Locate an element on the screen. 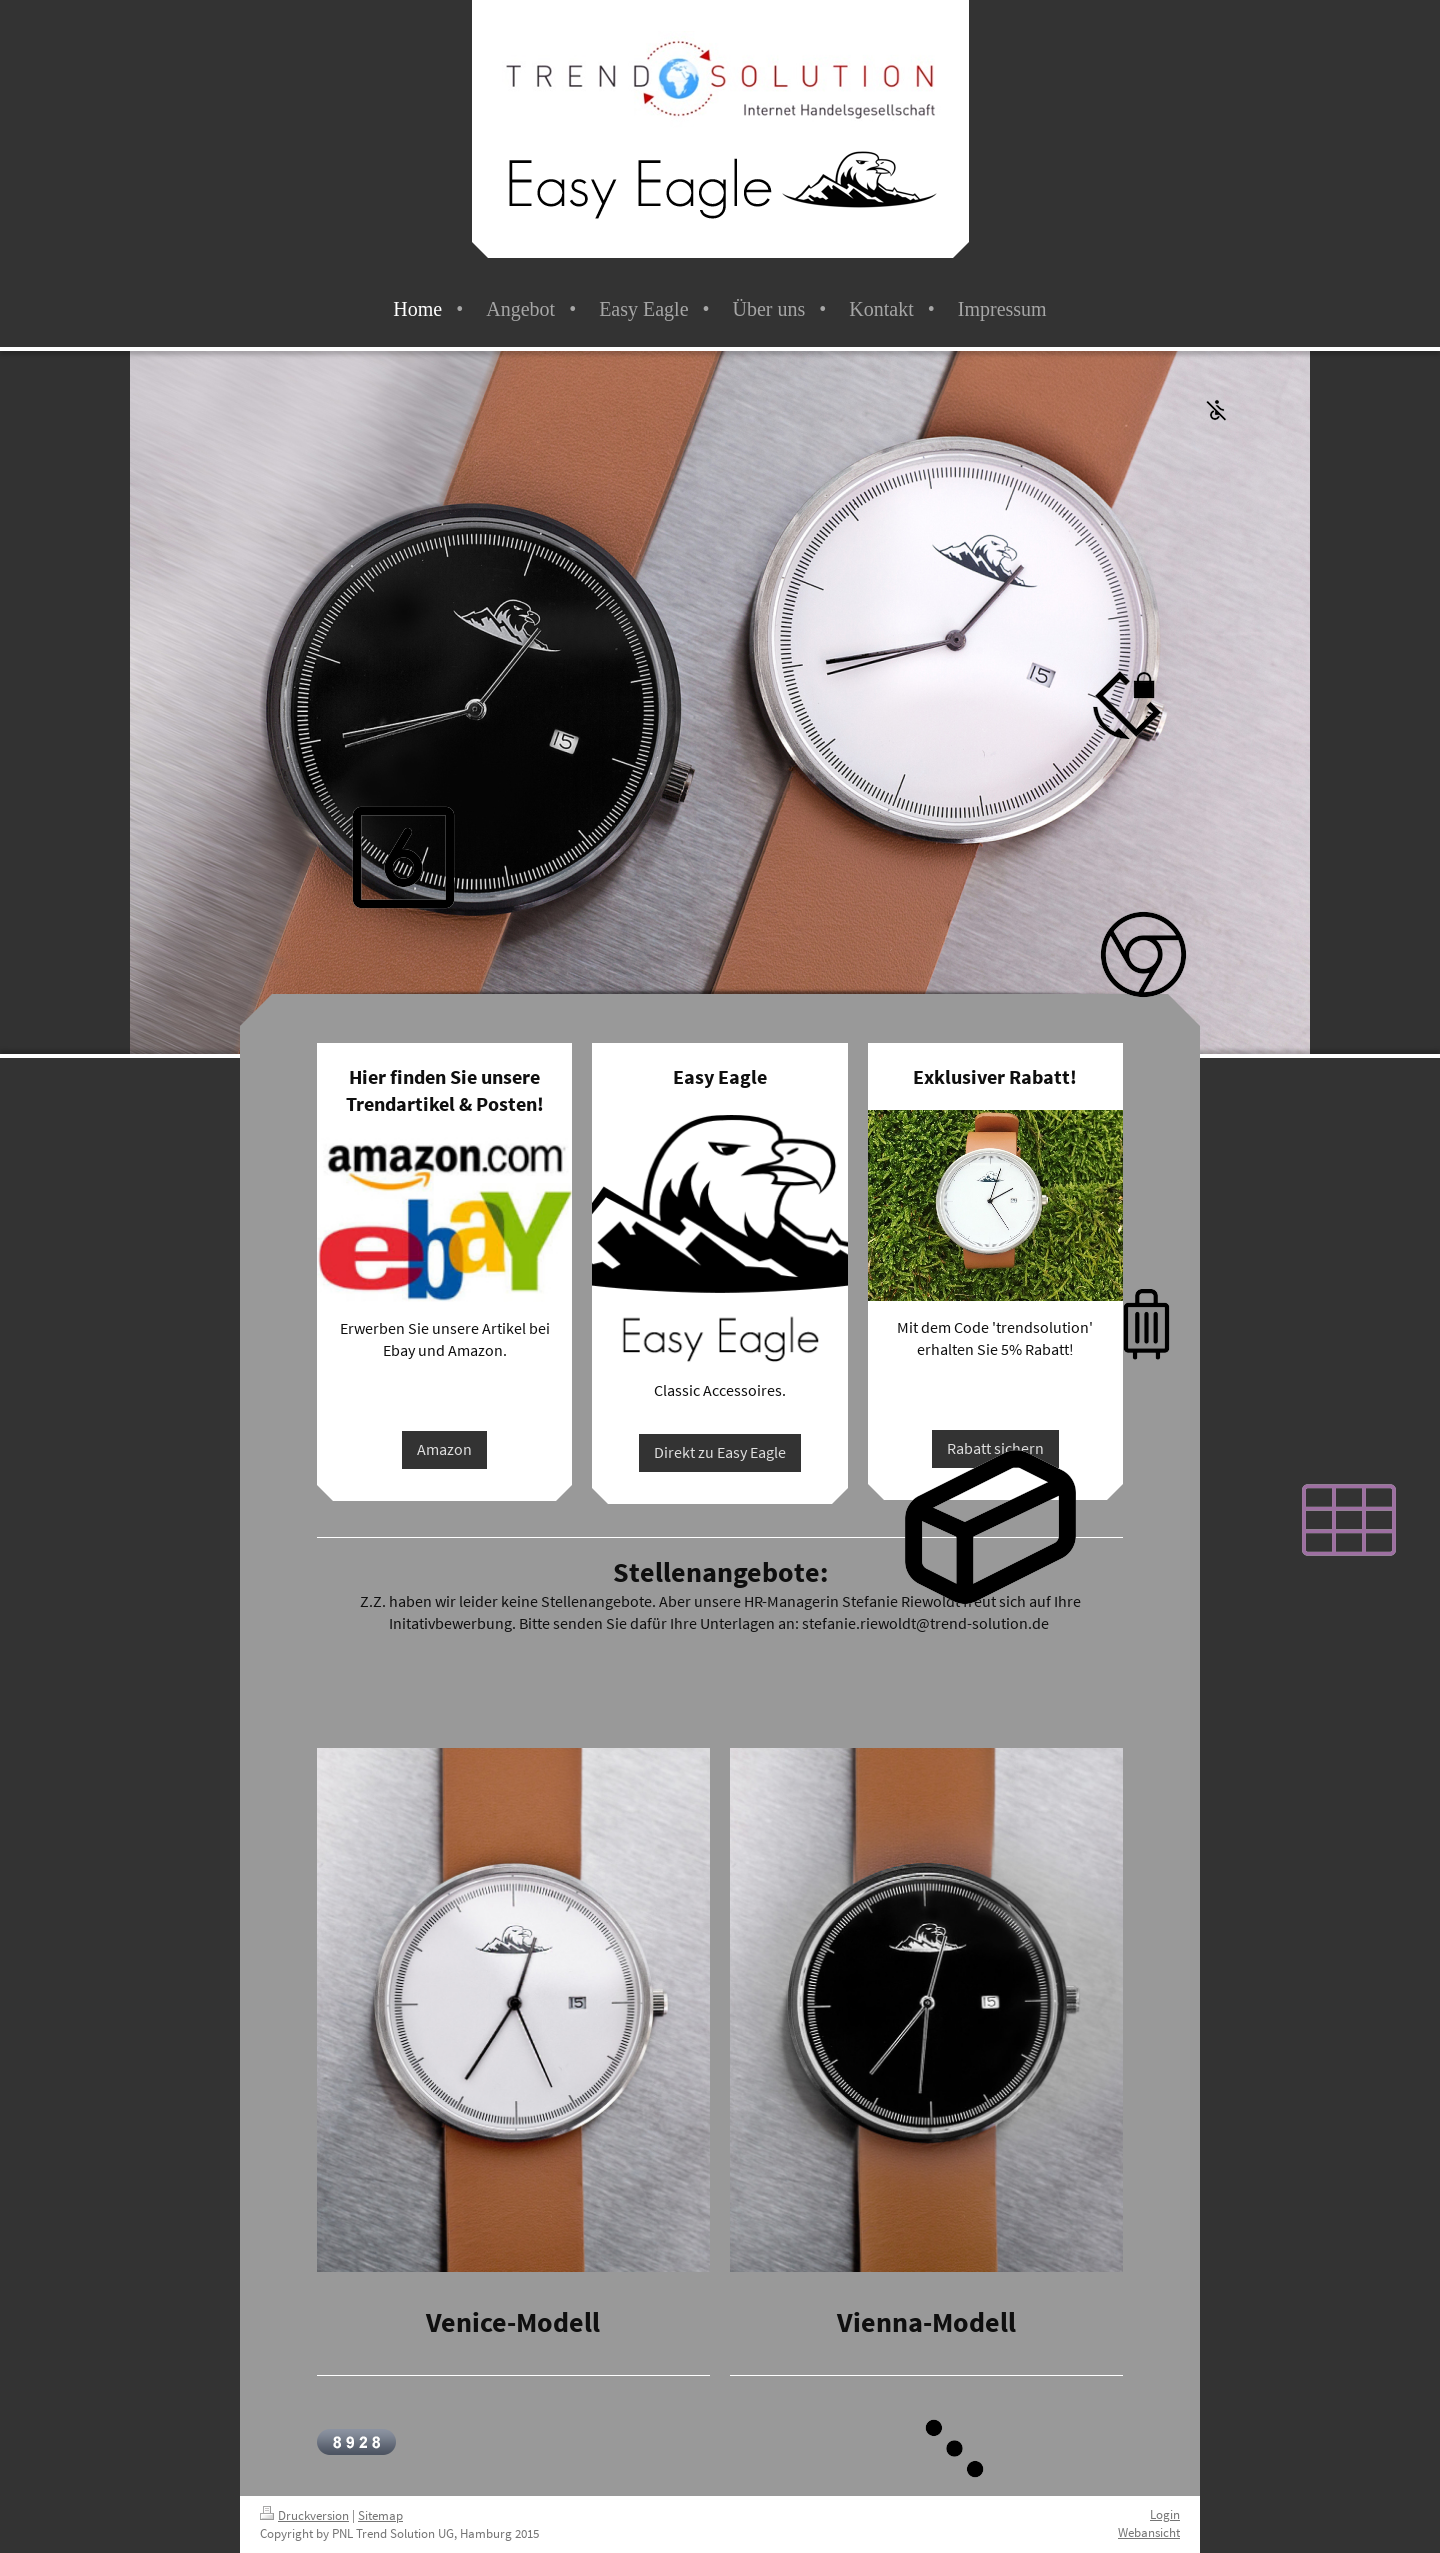  view items in grid layout is located at coordinates (1349, 1520).